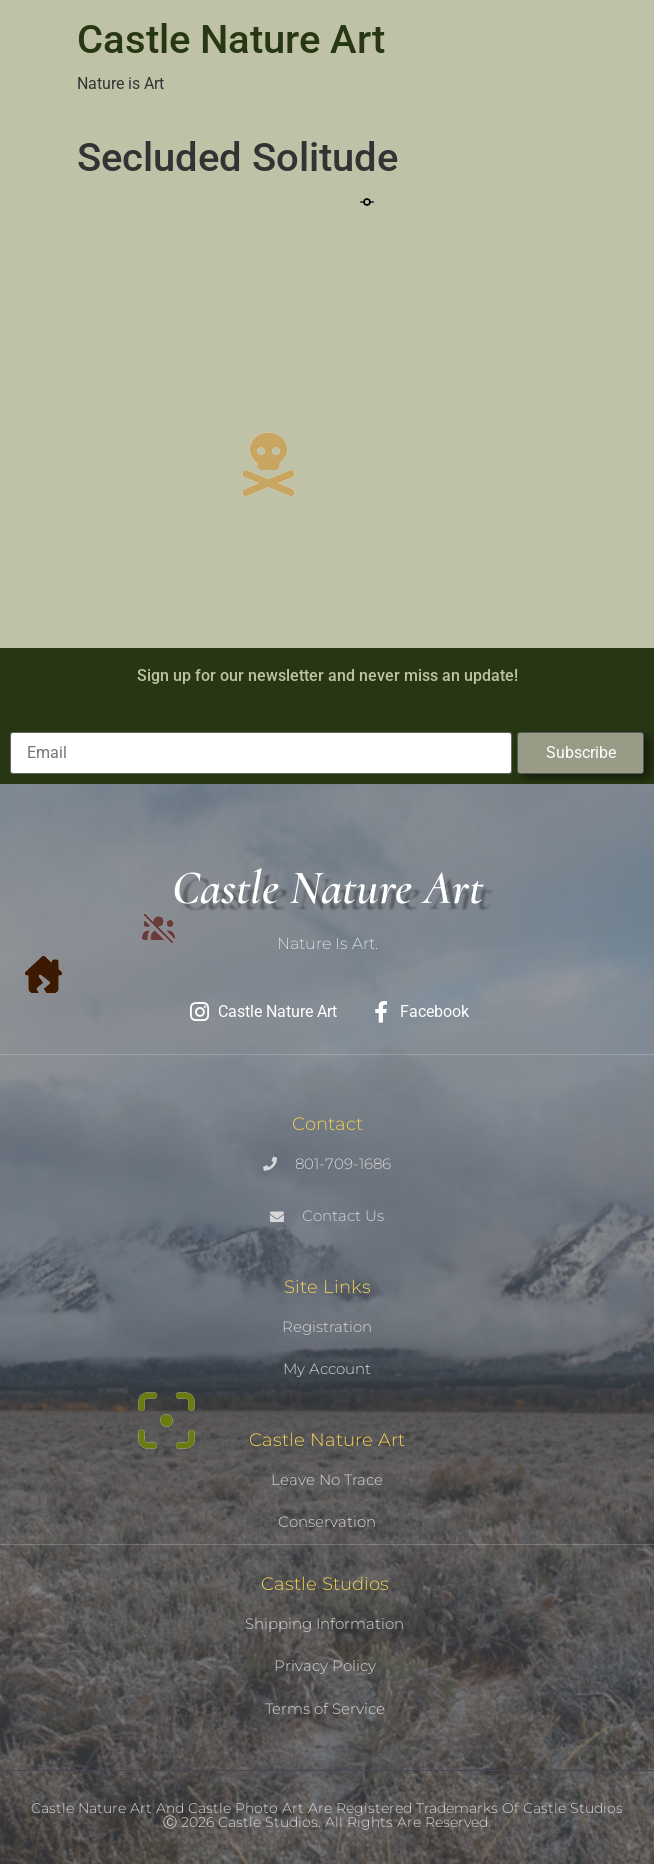 This screenshot has width=654, height=1864. Describe the element at coordinates (166, 1420) in the screenshot. I see `center focus on selected area` at that location.